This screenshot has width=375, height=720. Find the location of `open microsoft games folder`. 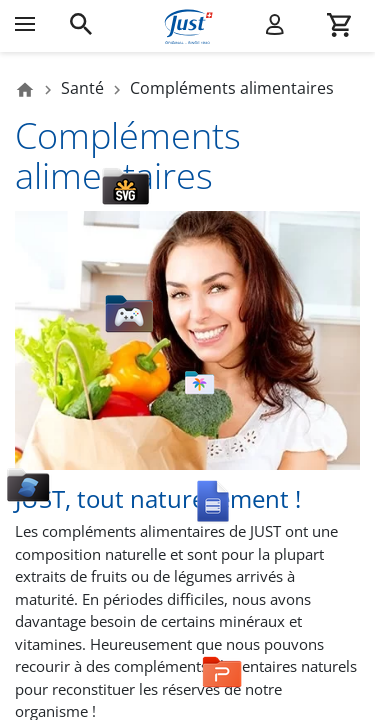

open microsoft games folder is located at coordinates (129, 315).